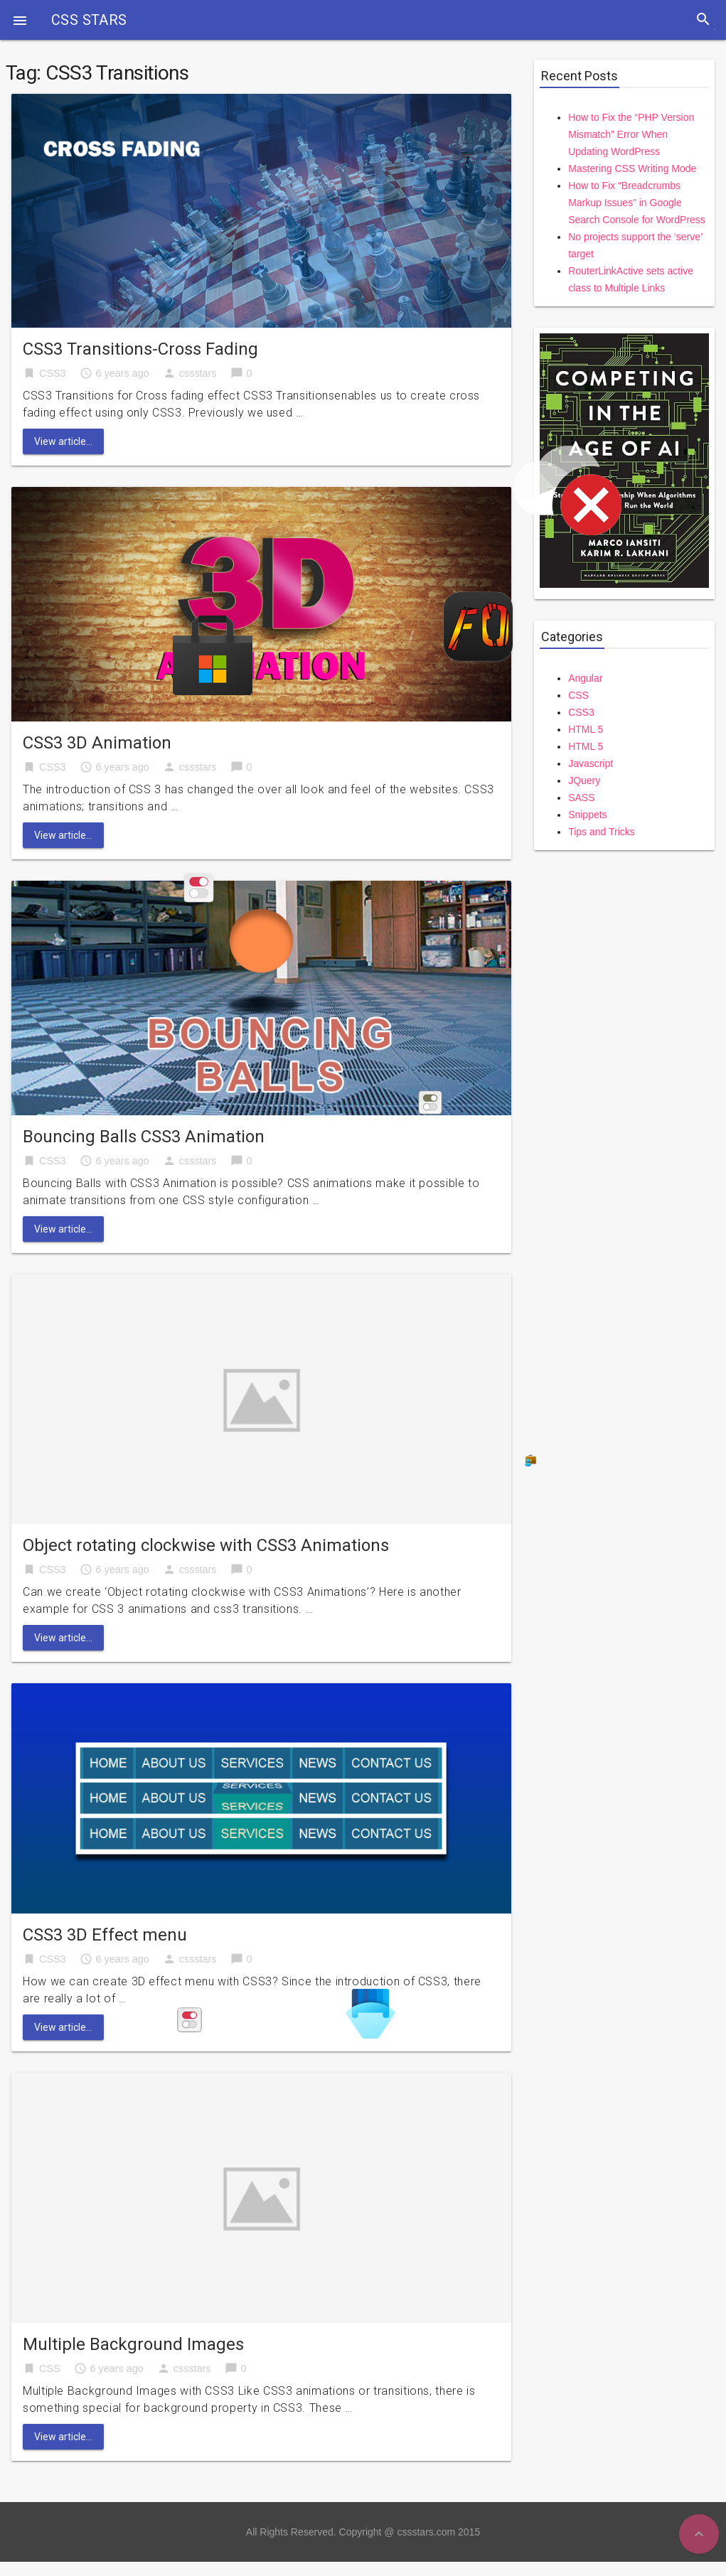 The image size is (726, 2576). I want to click on launch the flatout racing game, so click(478, 626).